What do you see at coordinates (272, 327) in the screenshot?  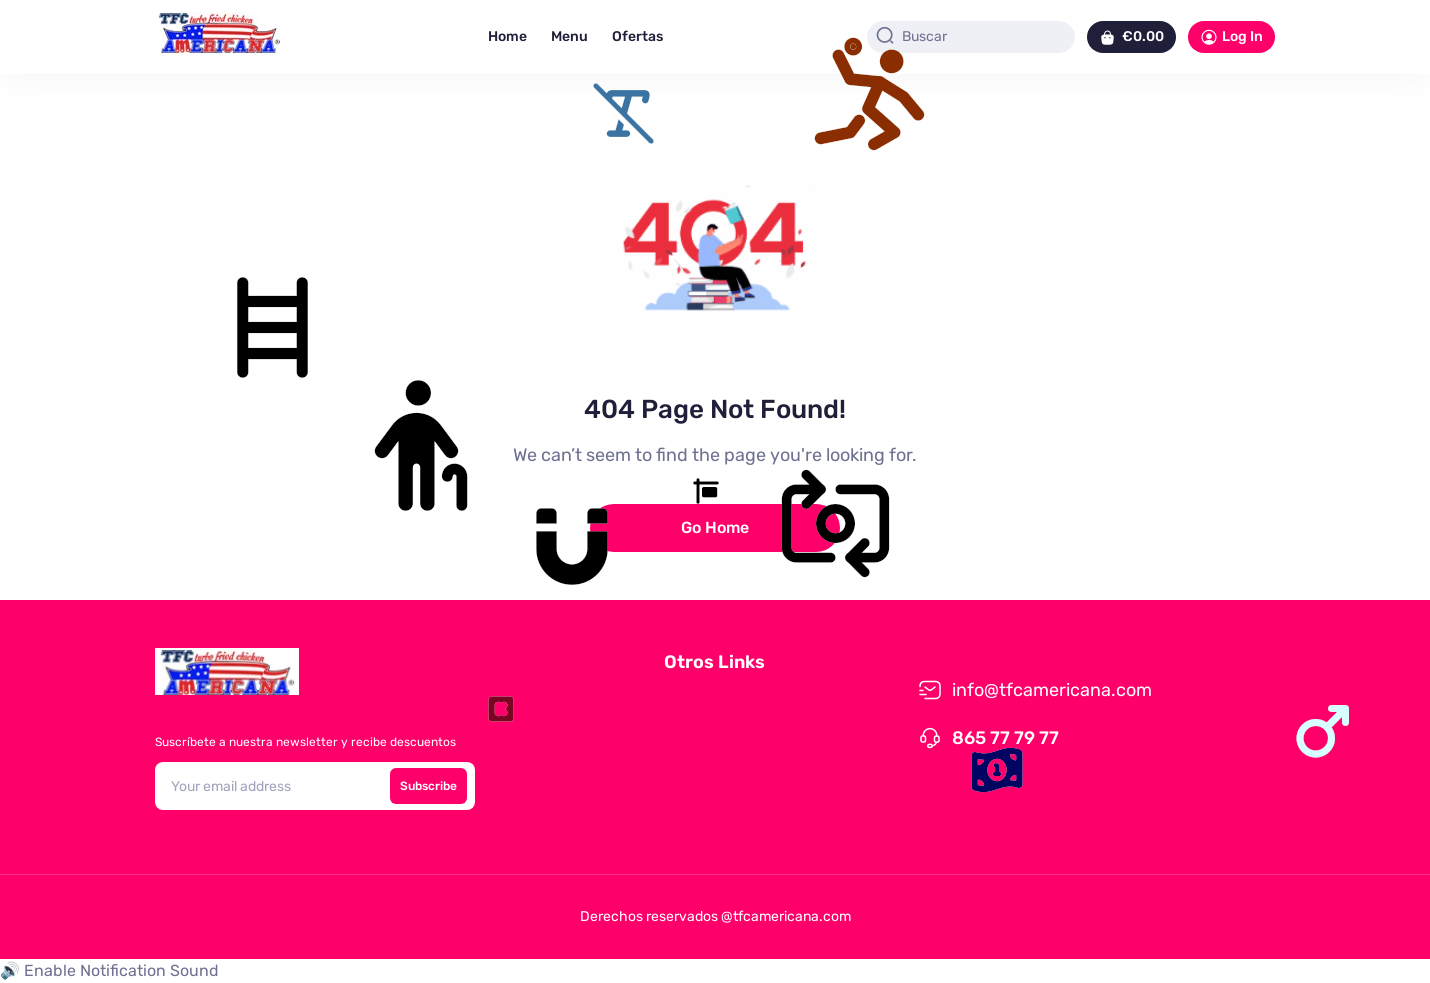 I see `access step-by-step instructions or tutorials` at bounding box center [272, 327].